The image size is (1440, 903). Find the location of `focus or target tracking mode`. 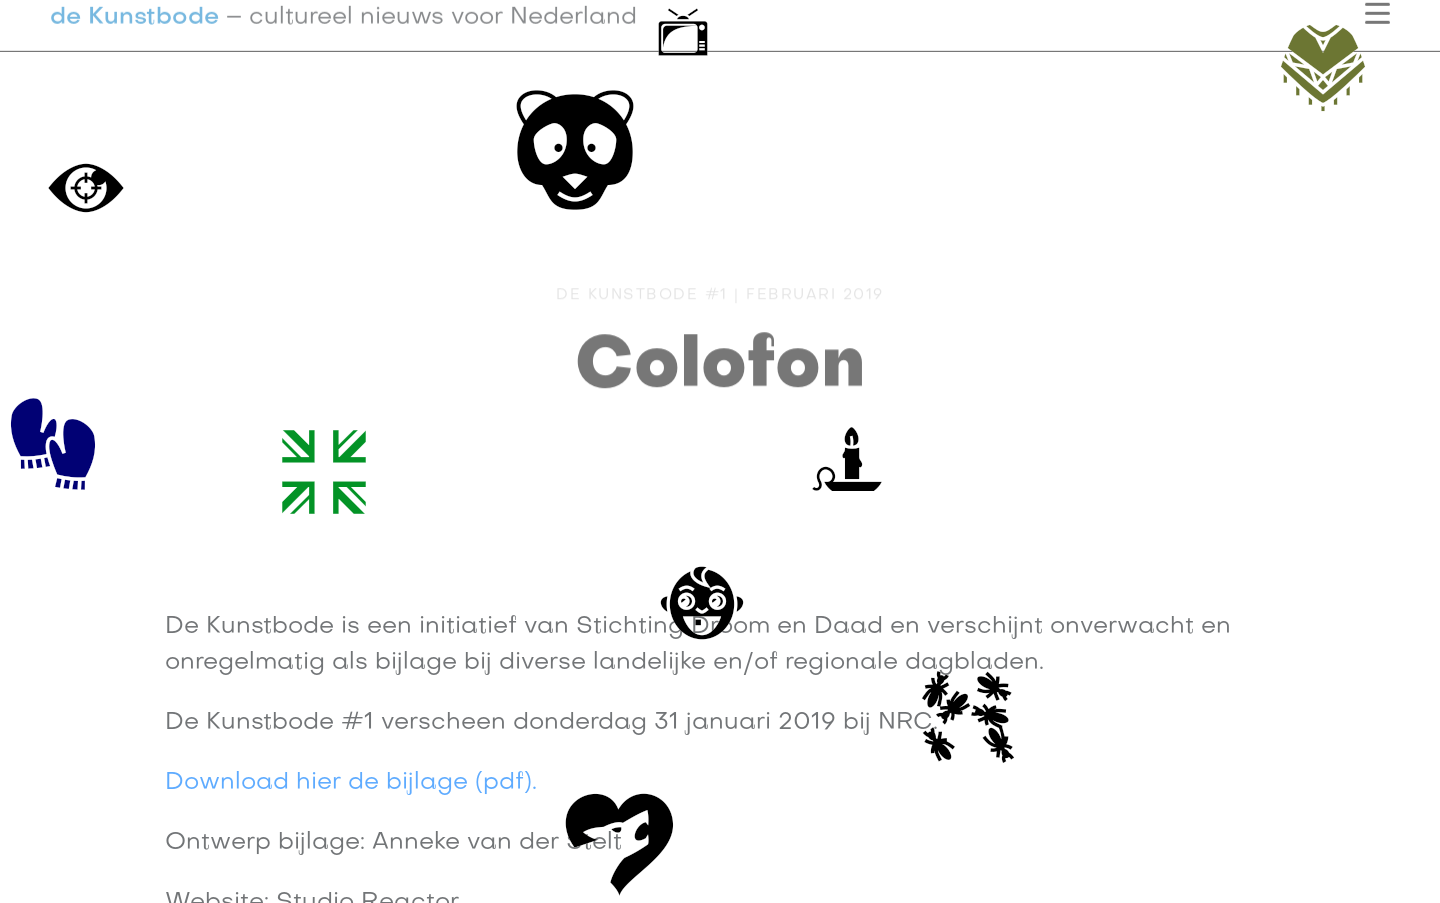

focus or target tracking mode is located at coordinates (86, 188).